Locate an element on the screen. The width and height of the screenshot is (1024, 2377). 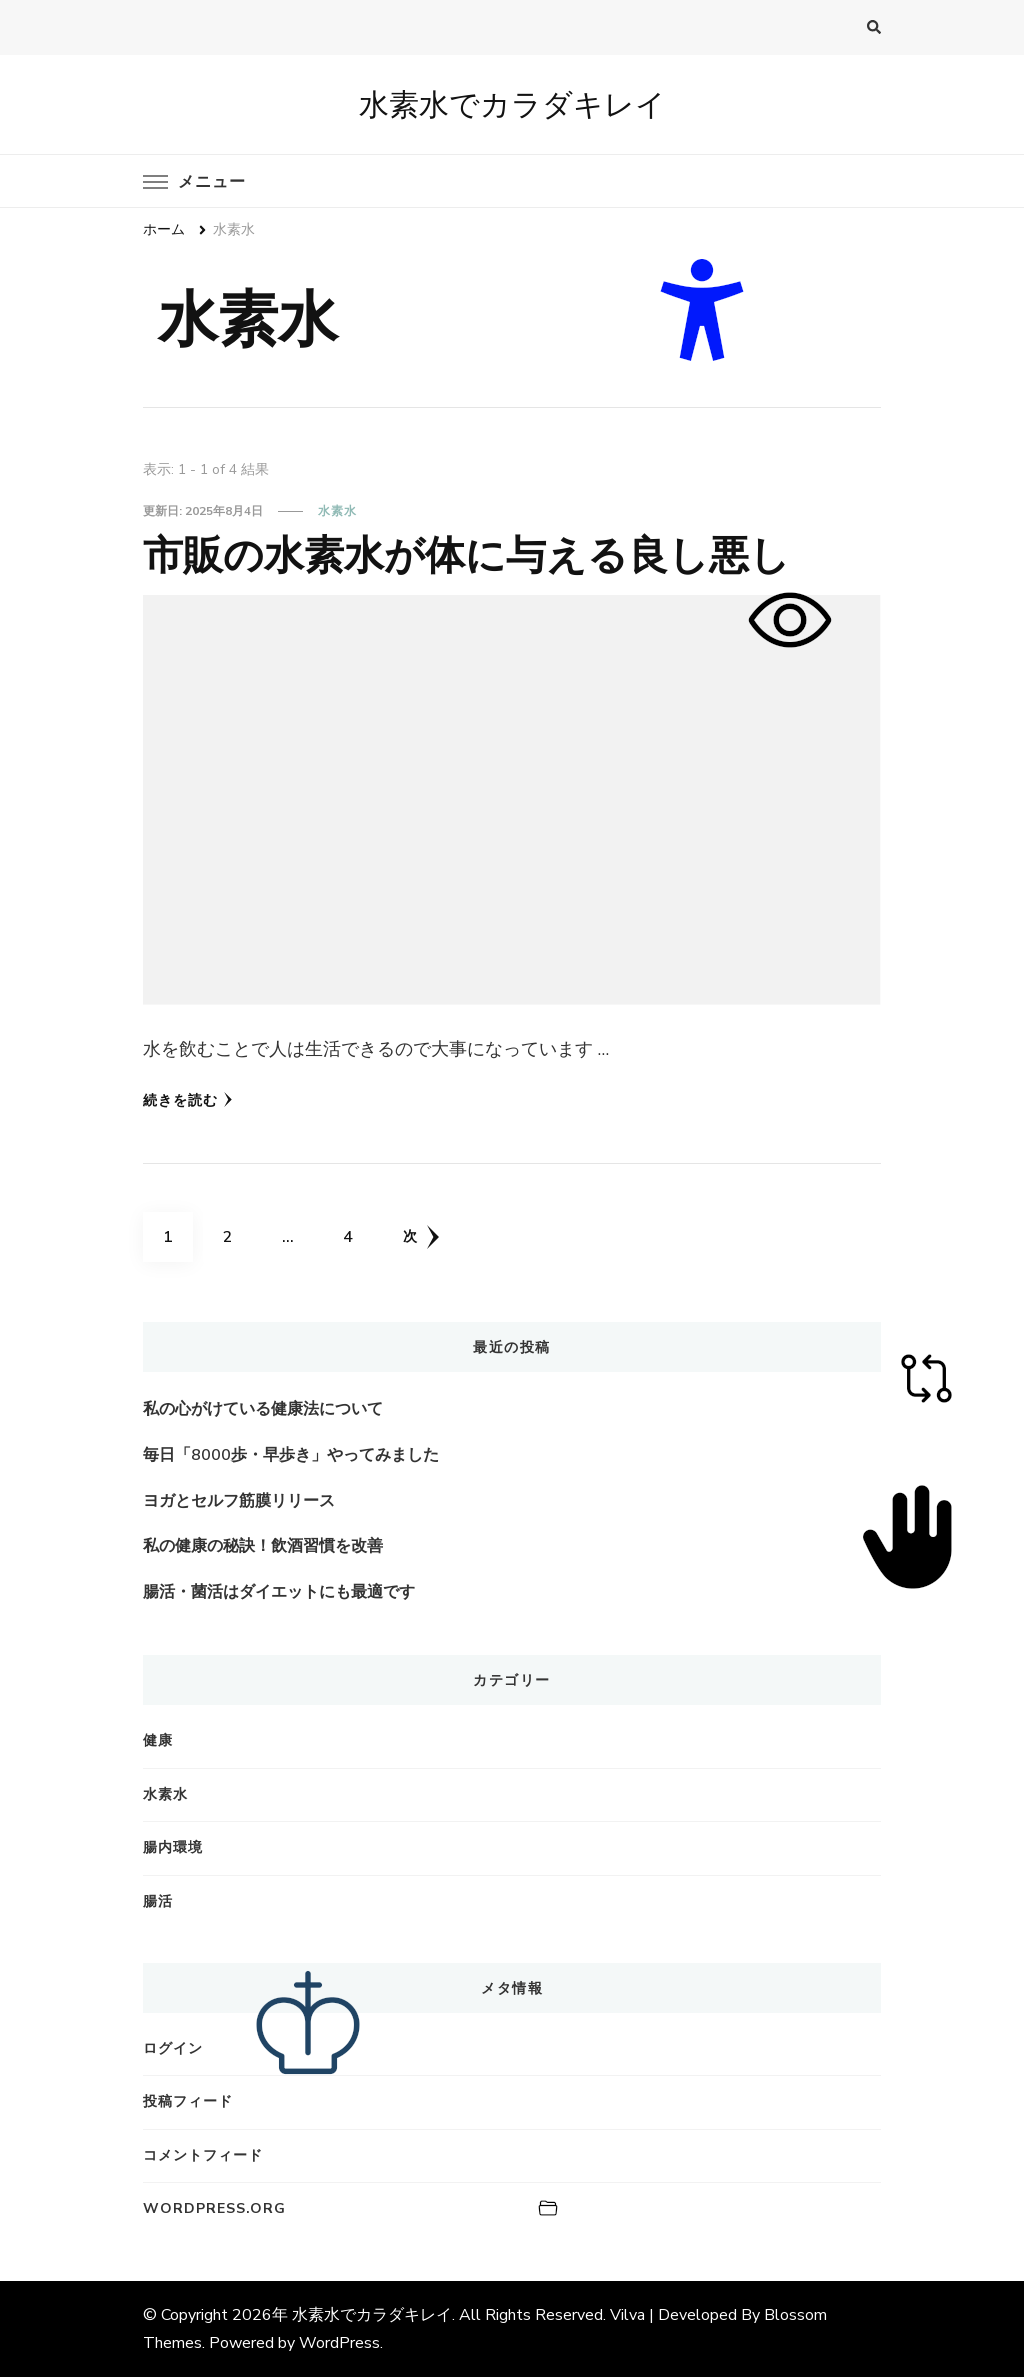
view or preview content is located at coordinates (790, 620).